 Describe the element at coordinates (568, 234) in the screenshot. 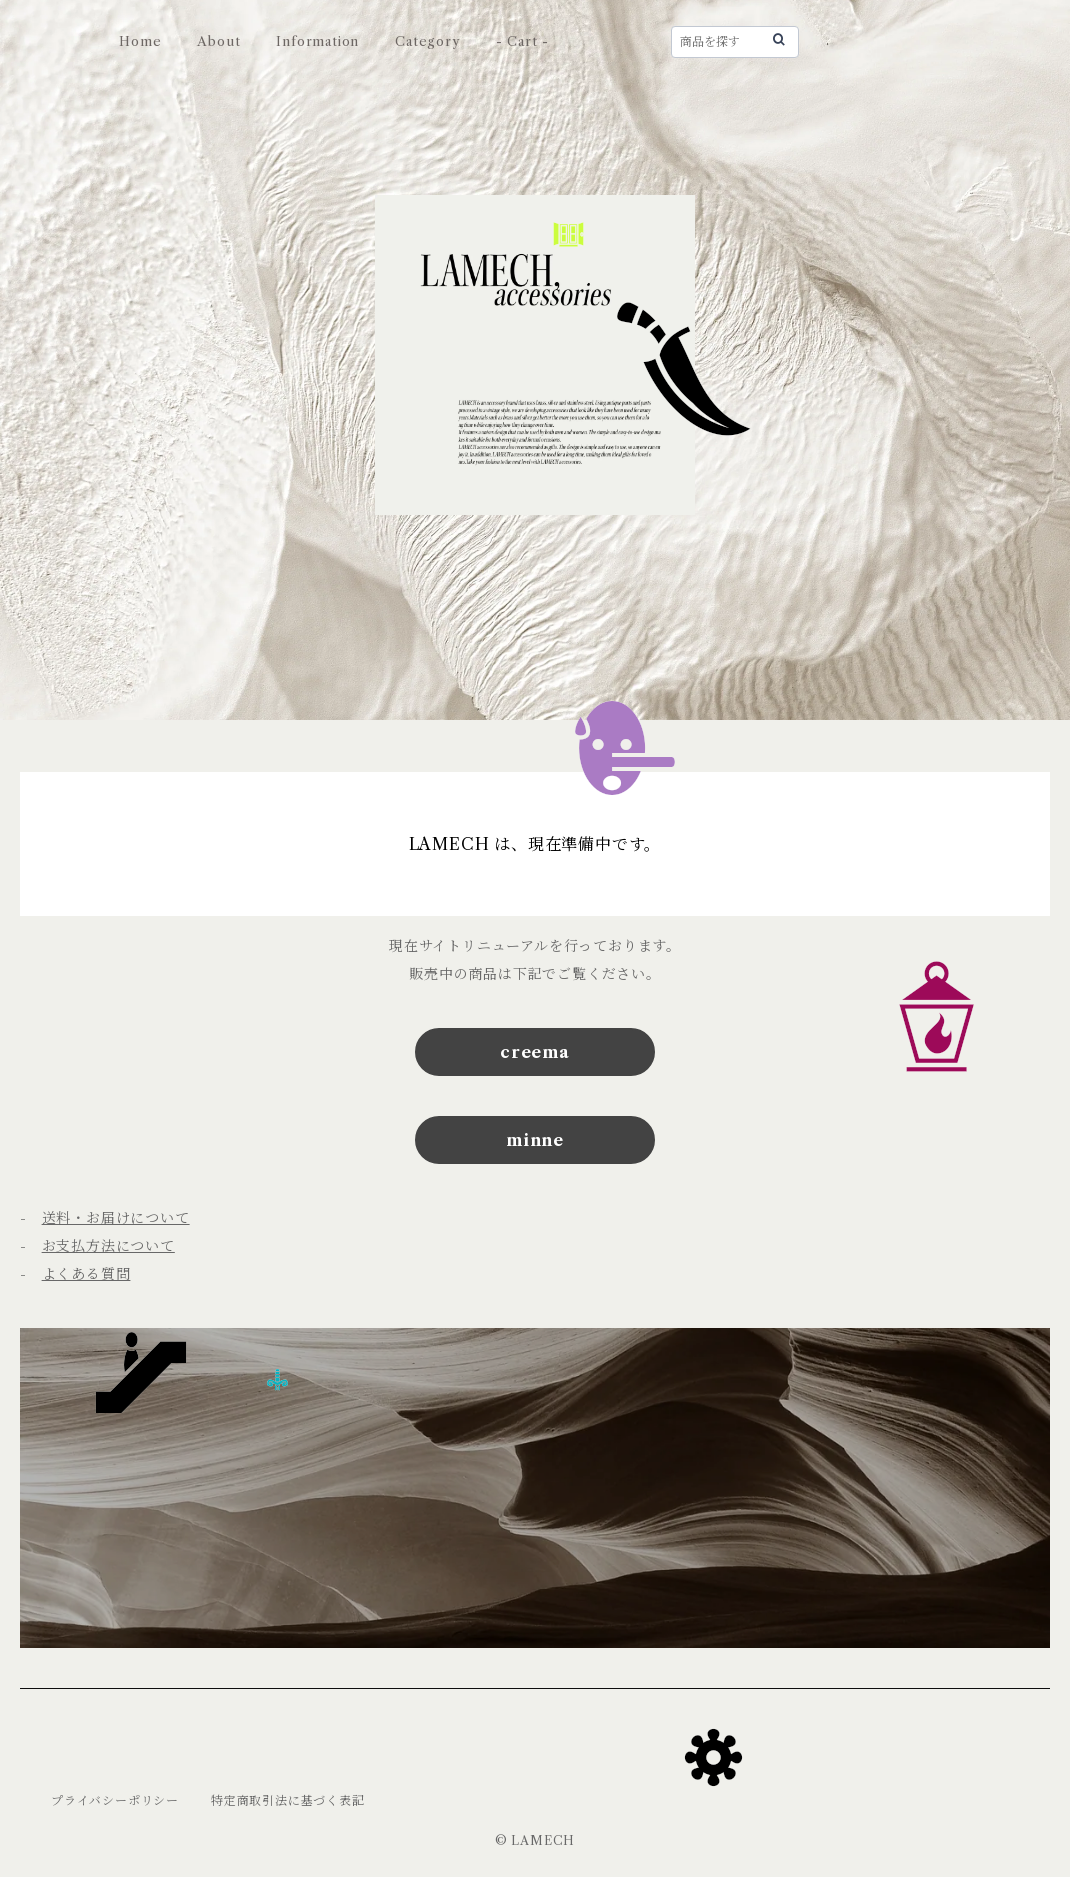

I see `open a new window or panel` at that location.